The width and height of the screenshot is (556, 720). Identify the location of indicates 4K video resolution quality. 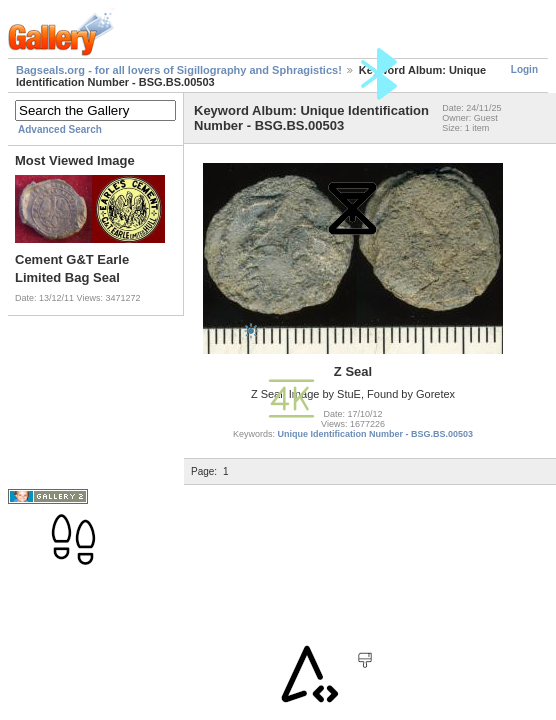
(291, 398).